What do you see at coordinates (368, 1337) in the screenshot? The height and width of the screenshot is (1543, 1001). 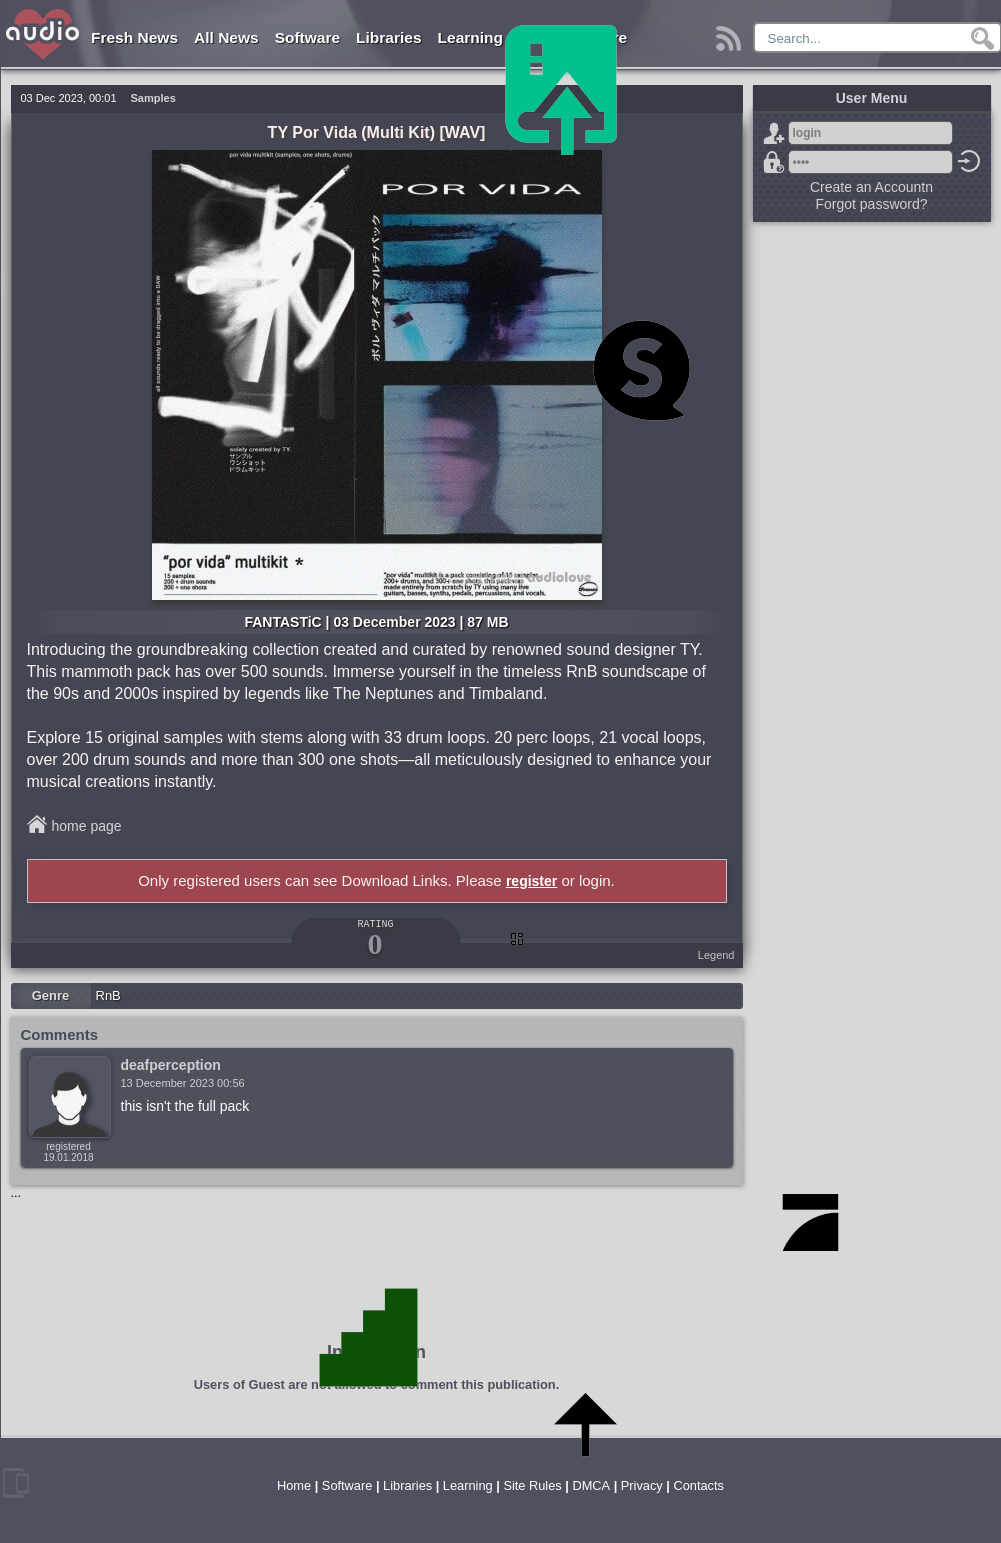 I see `indicates stairs or stairwell location` at bounding box center [368, 1337].